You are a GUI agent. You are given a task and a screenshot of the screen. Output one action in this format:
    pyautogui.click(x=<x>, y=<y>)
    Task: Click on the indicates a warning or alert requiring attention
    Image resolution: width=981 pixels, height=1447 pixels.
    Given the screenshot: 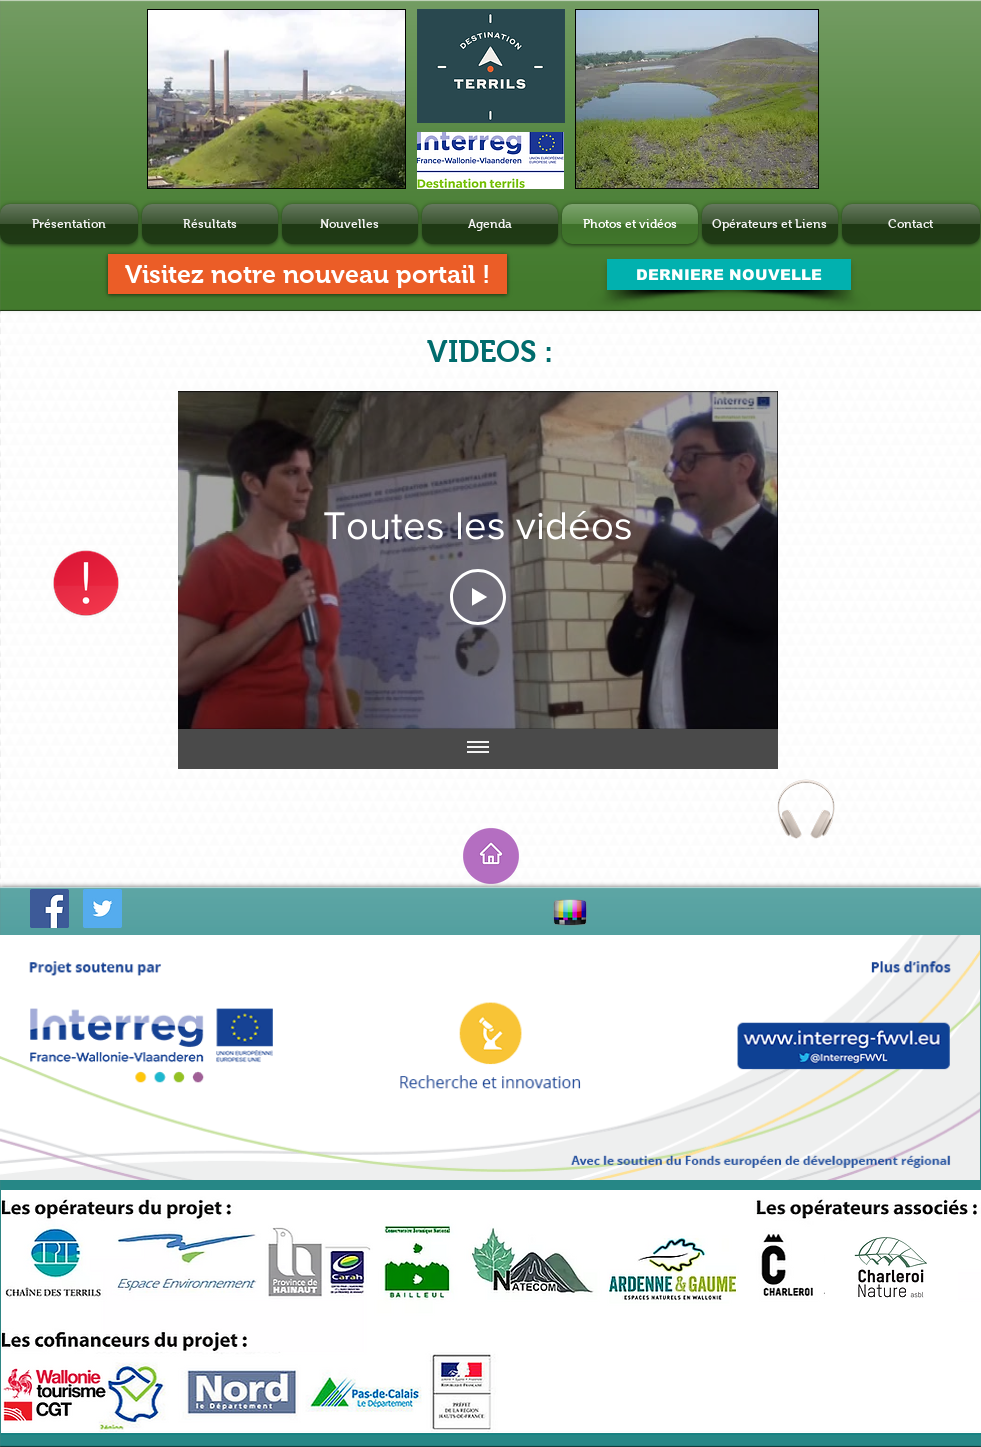 What is the action you would take?
    pyautogui.click(x=86, y=583)
    